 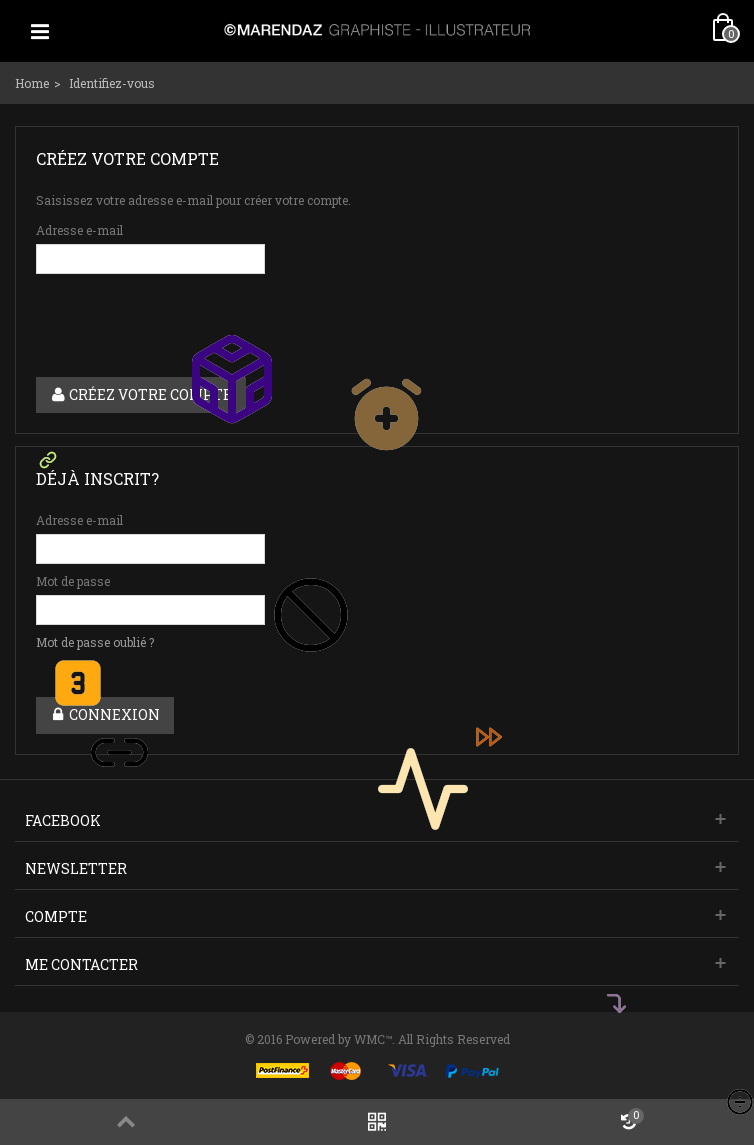 I want to click on move item to the right and down, so click(x=616, y=1003).